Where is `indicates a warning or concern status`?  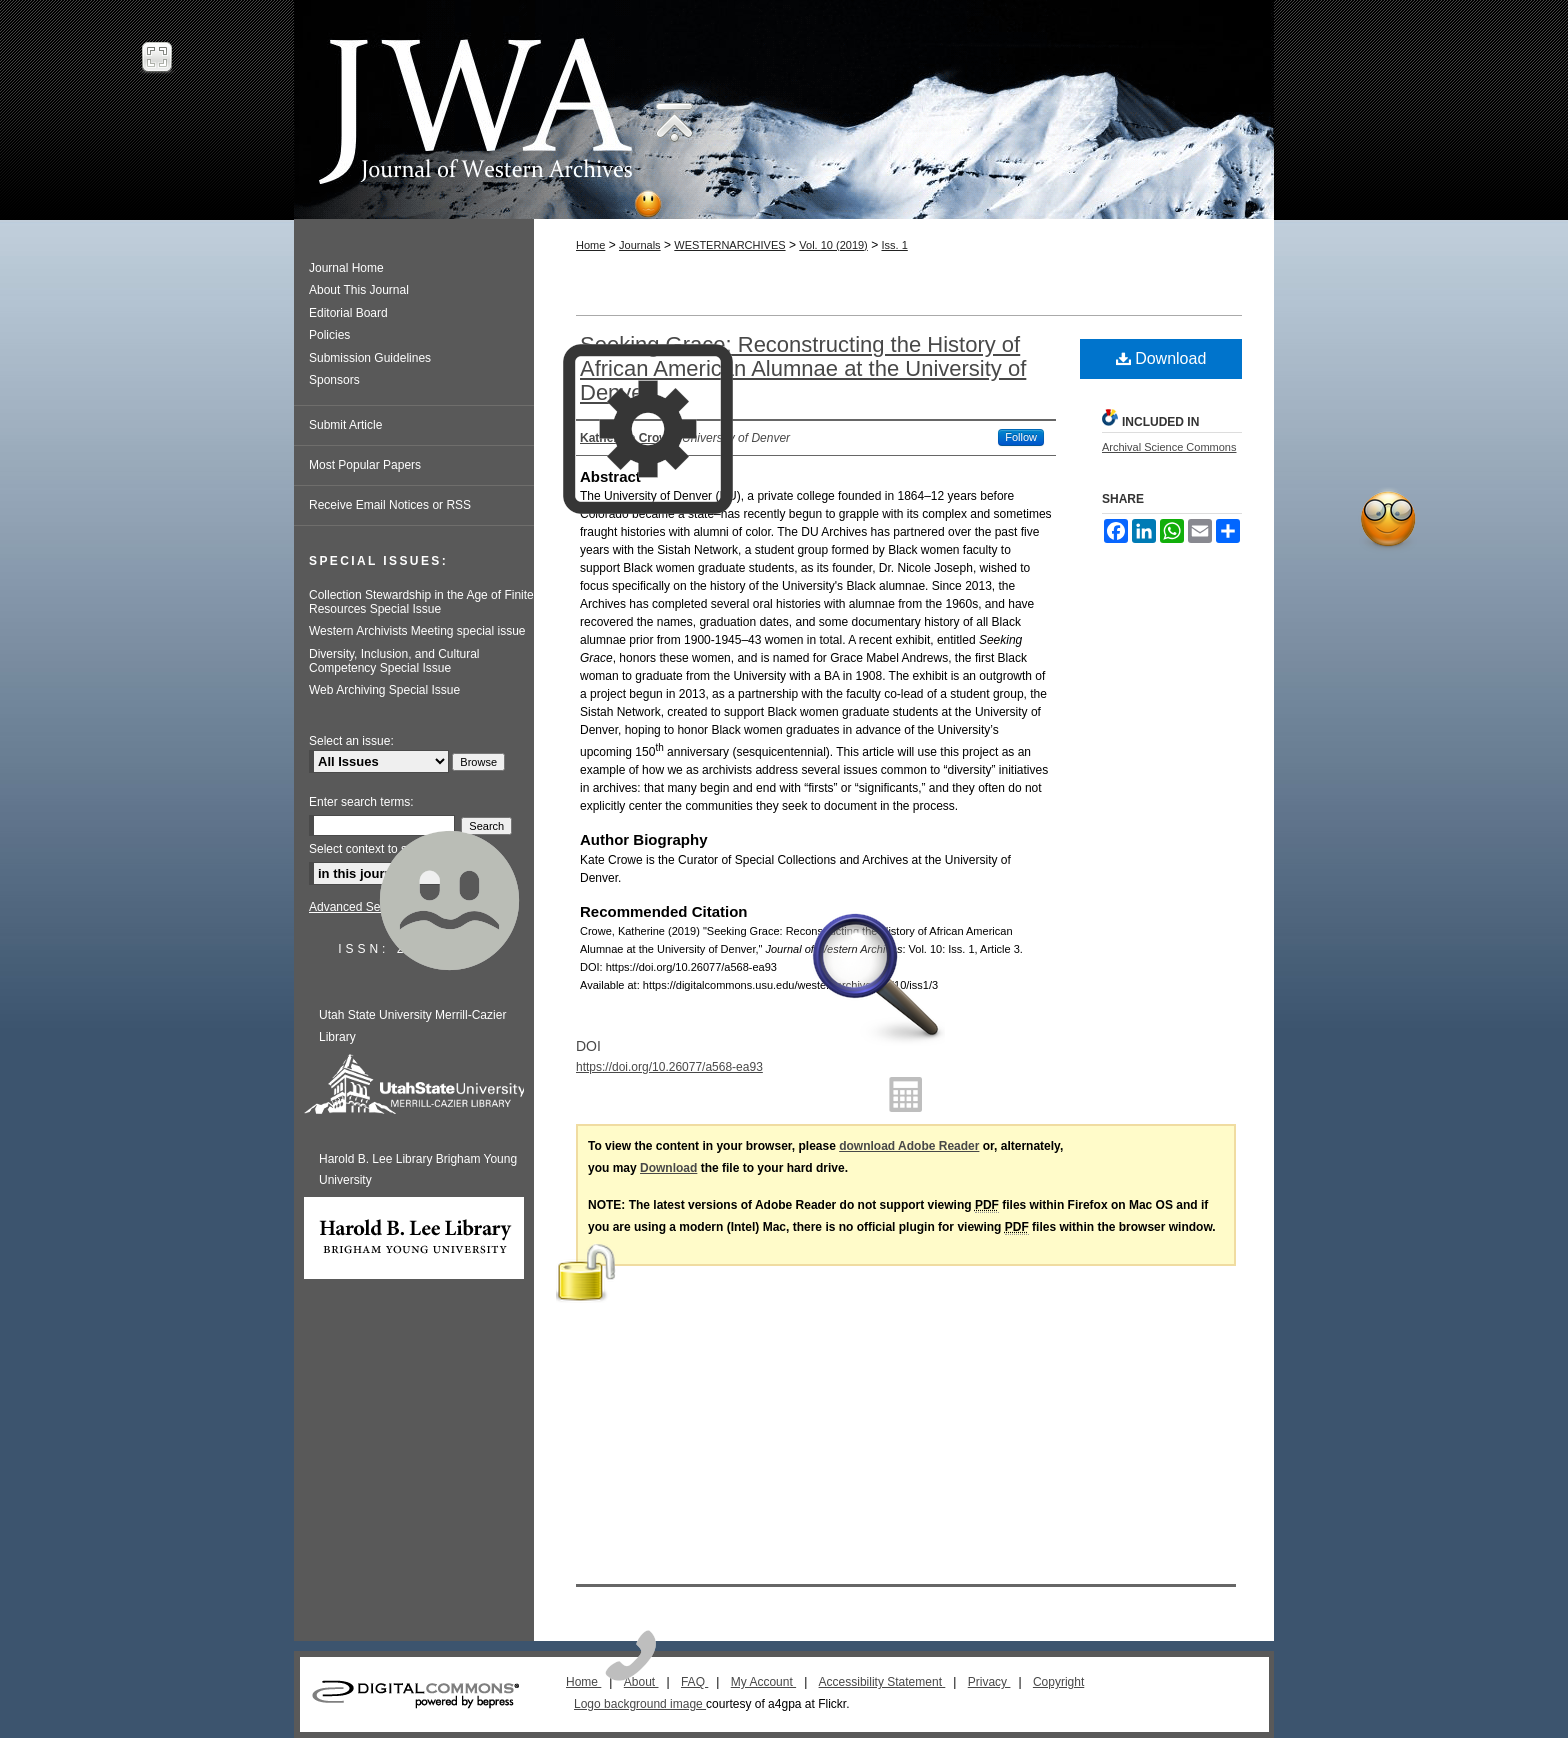 indicates a warning or concern status is located at coordinates (648, 204).